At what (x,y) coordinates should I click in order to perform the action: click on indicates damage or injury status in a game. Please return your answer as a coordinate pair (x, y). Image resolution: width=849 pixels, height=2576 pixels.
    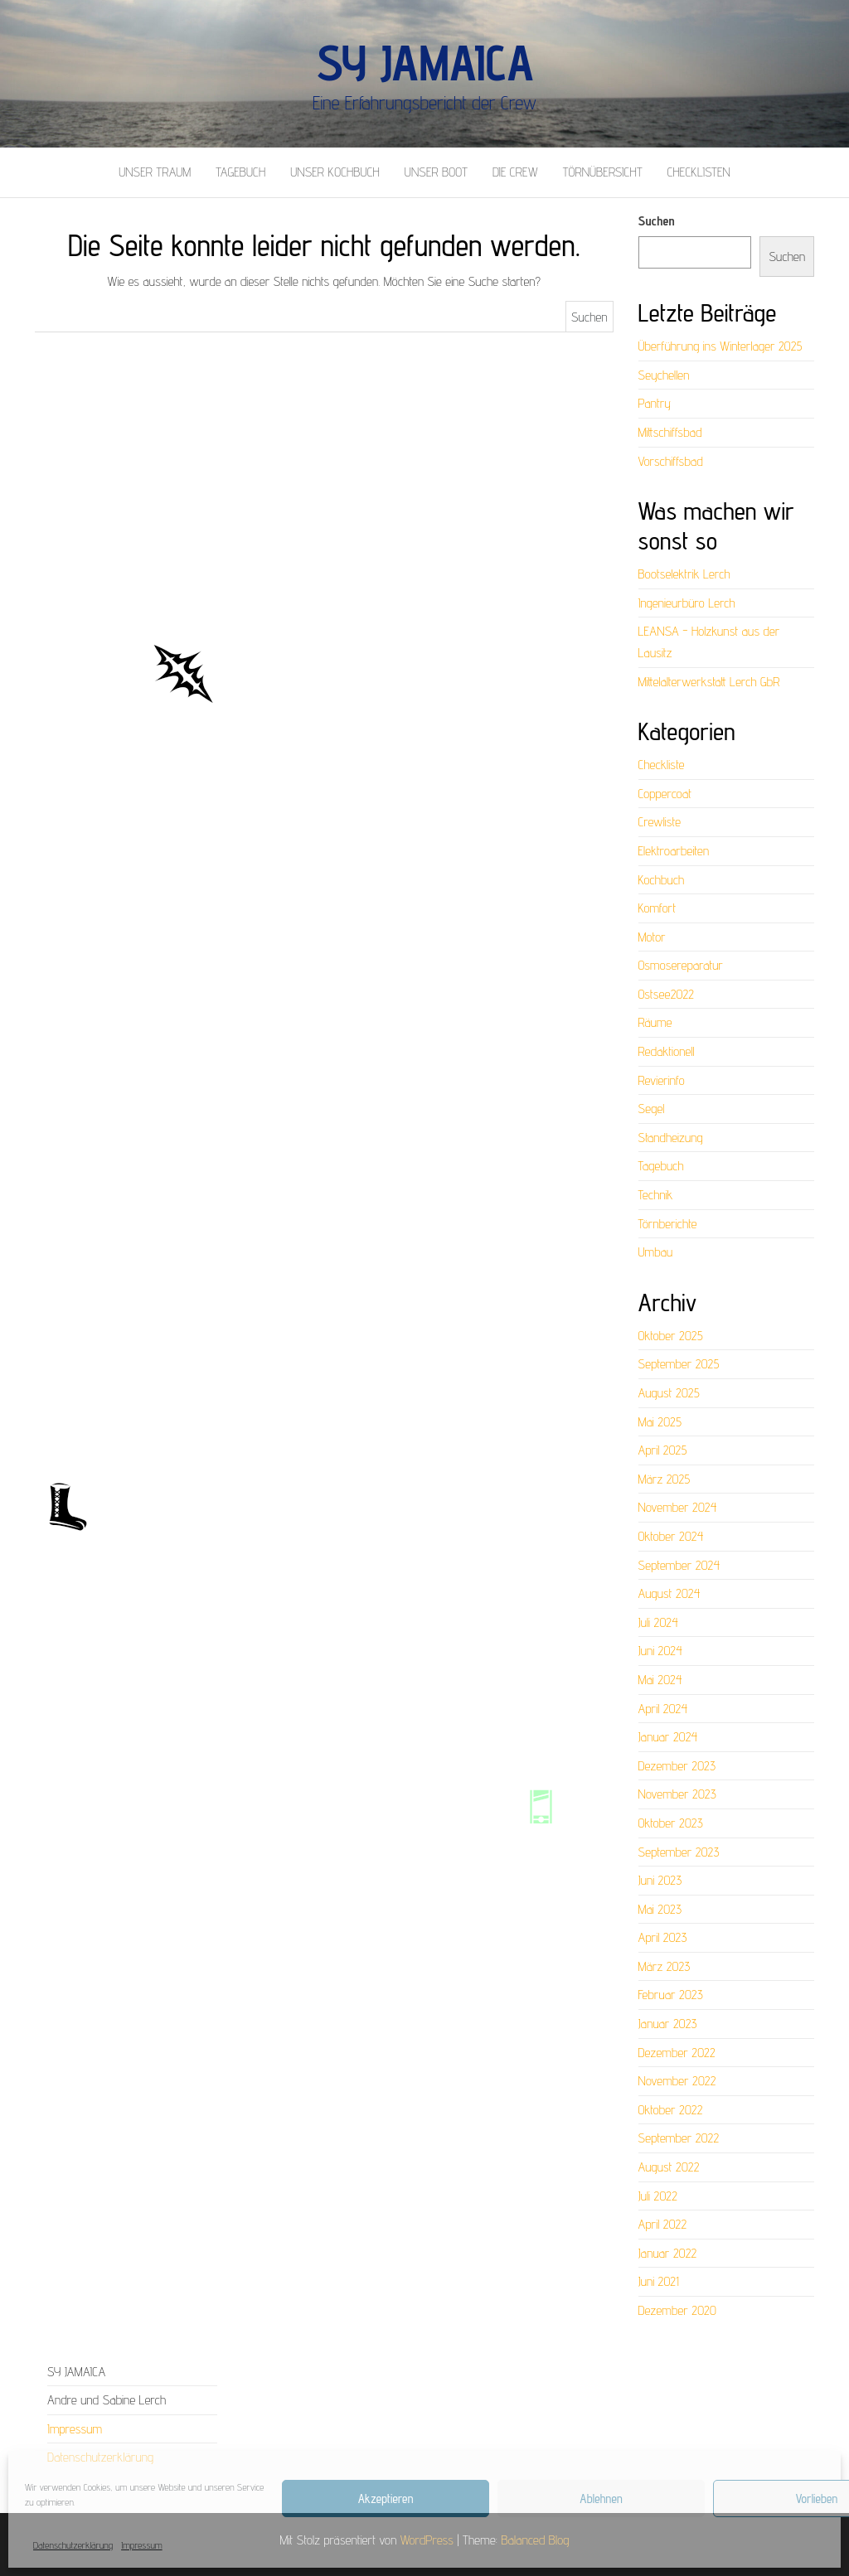
    Looking at the image, I should click on (183, 674).